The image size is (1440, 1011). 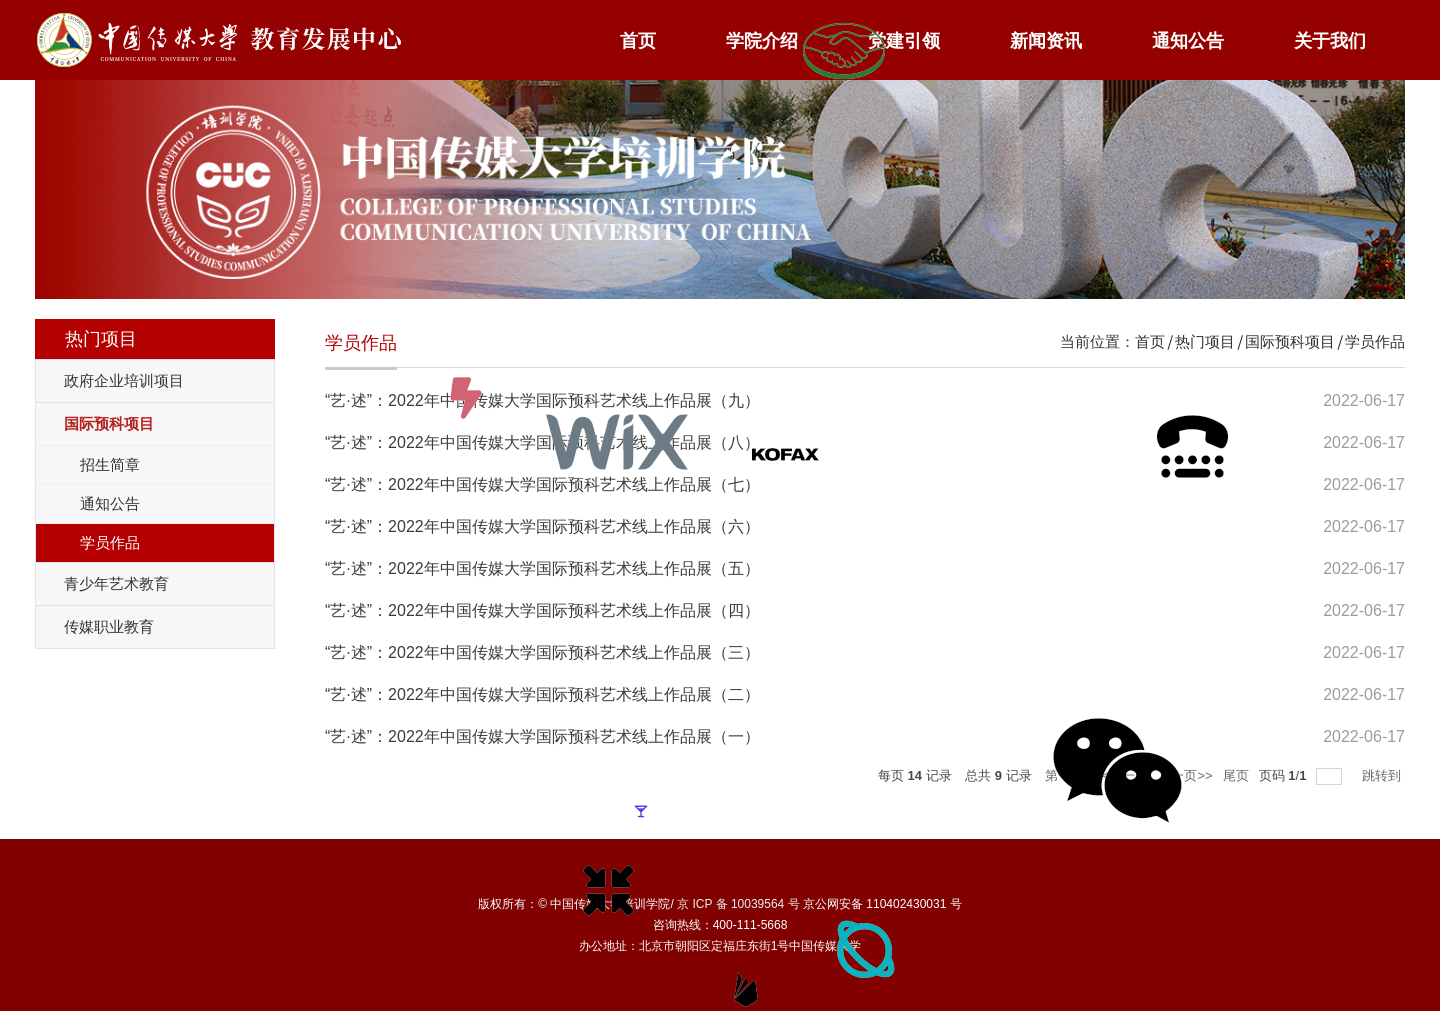 What do you see at coordinates (617, 442) in the screenshot?
I see `visit or connect to wix website builder` at bounding box center [617, 442].